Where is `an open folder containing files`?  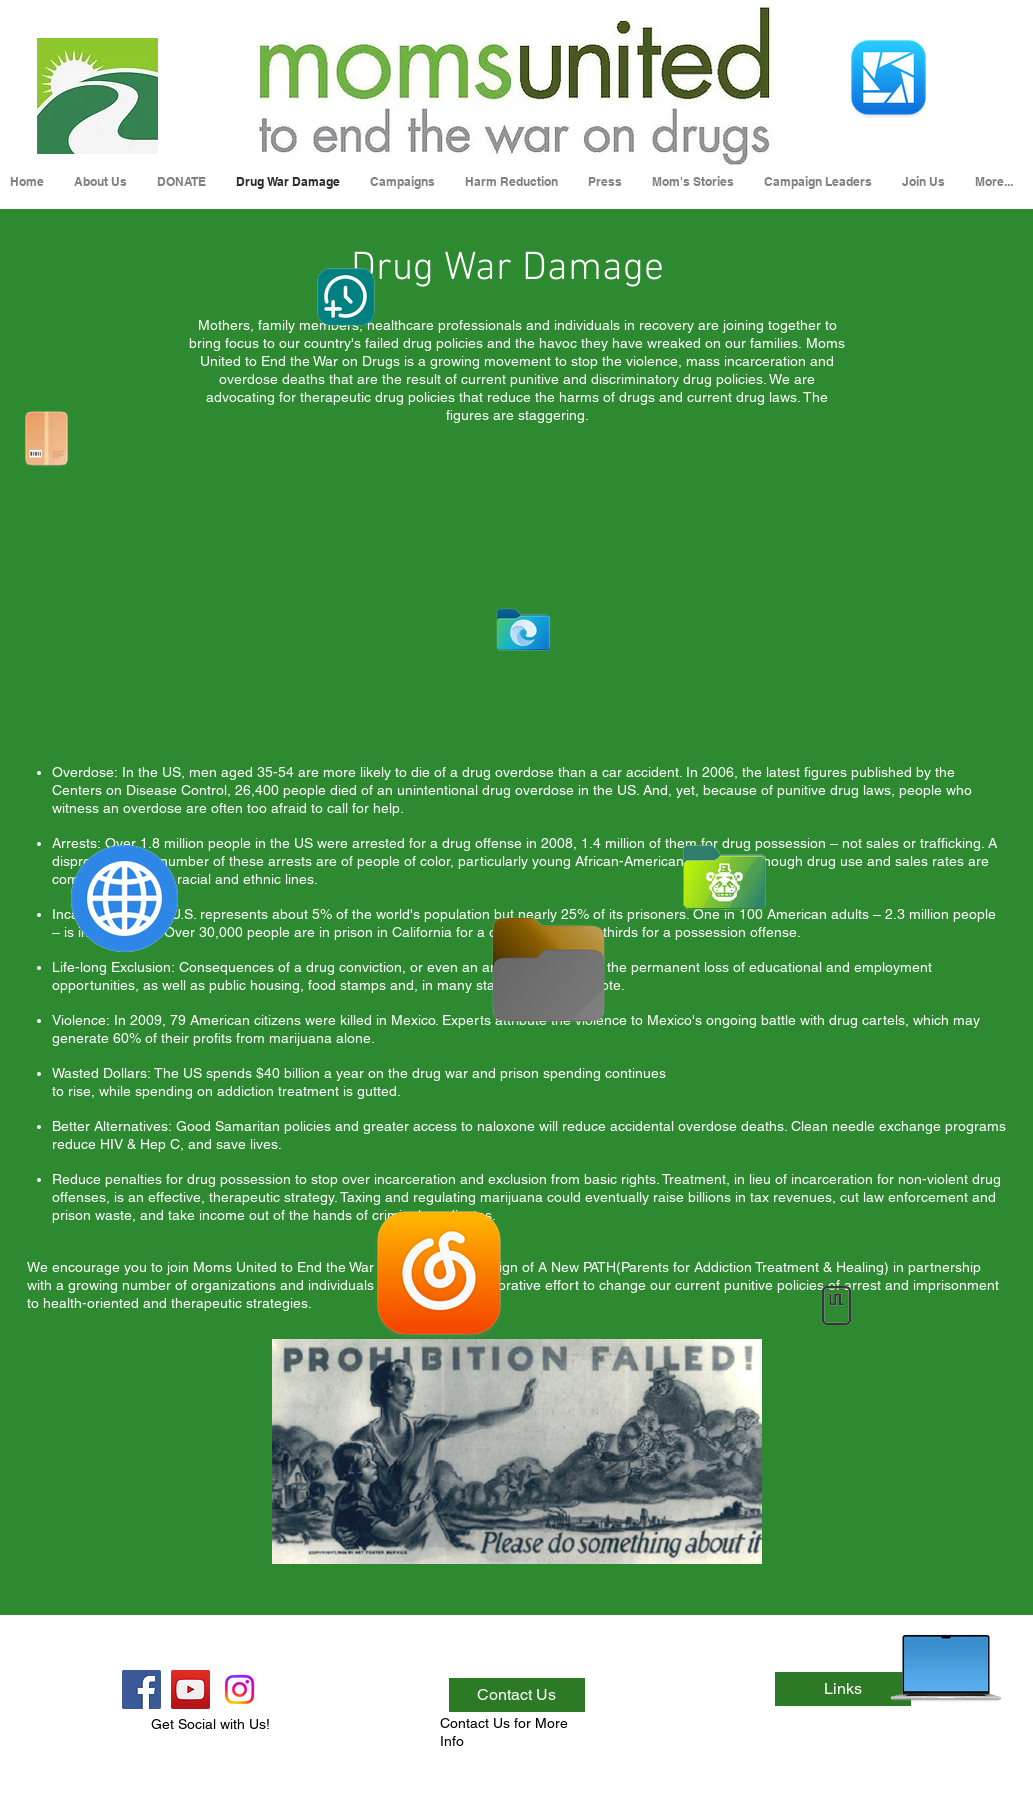 an open folder containing files is located at coordinates (548, 969).